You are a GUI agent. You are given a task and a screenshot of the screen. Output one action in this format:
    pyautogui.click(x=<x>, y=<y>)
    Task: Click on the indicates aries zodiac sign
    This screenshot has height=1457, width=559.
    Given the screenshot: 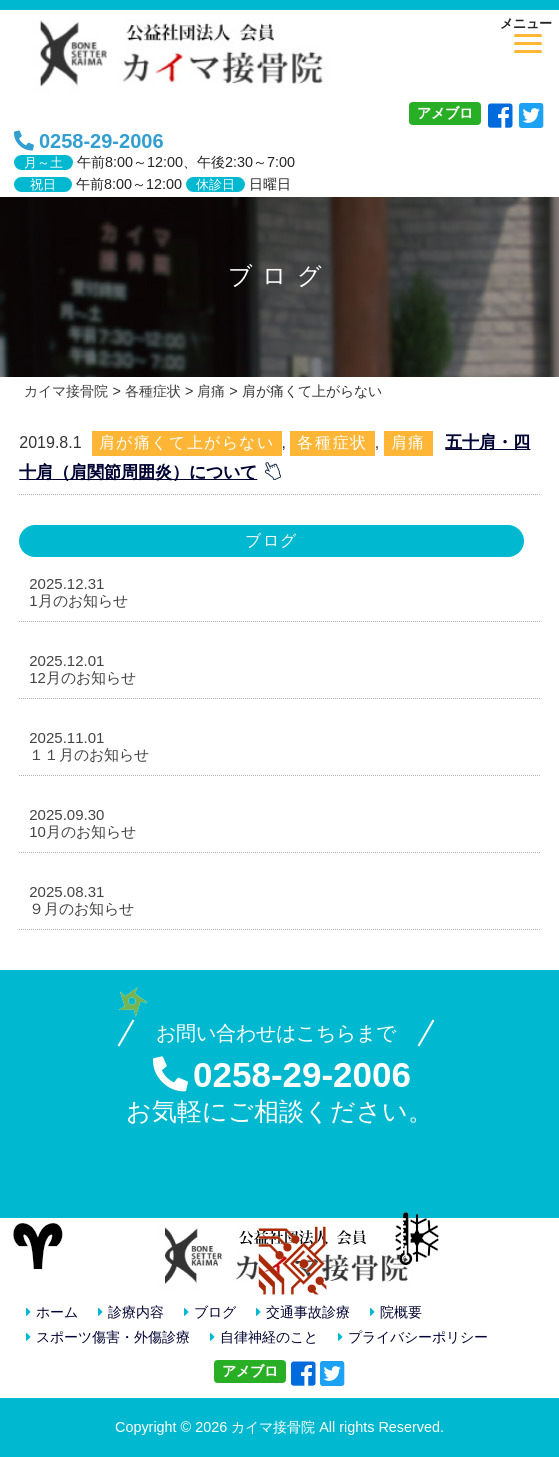 What is the action you would take?
    pyautogui.click(x=38, y=1246)
    